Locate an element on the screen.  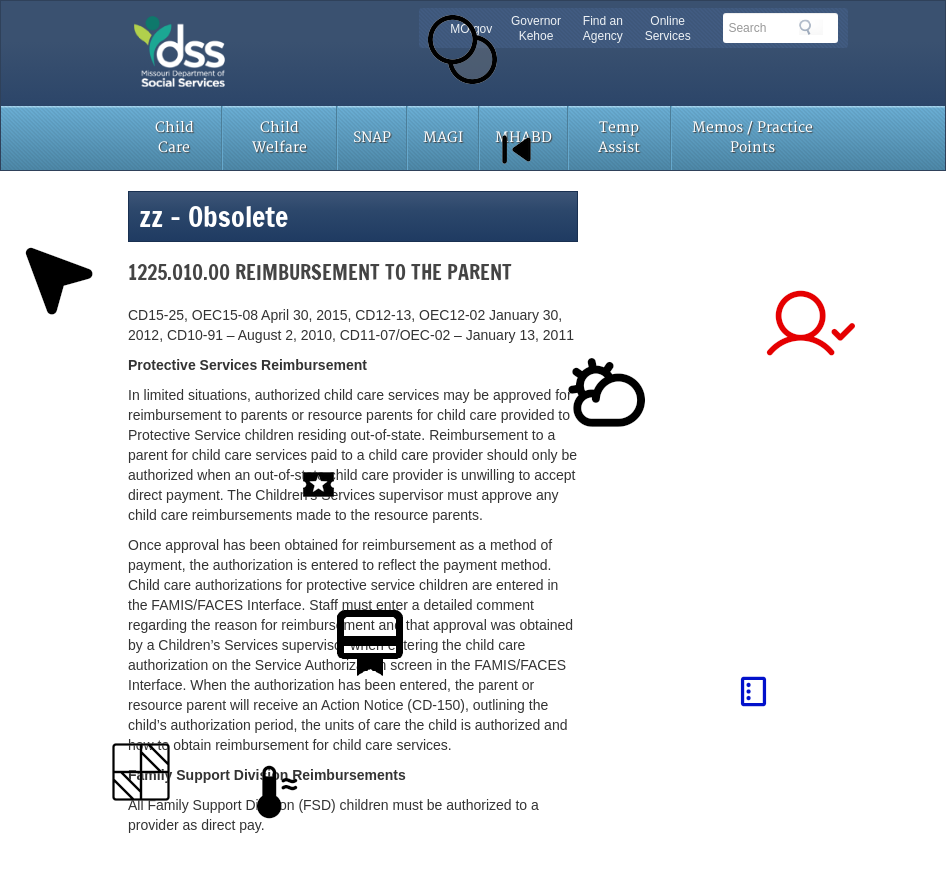
toggle transparency grid view is located at coordinates (141, 772).